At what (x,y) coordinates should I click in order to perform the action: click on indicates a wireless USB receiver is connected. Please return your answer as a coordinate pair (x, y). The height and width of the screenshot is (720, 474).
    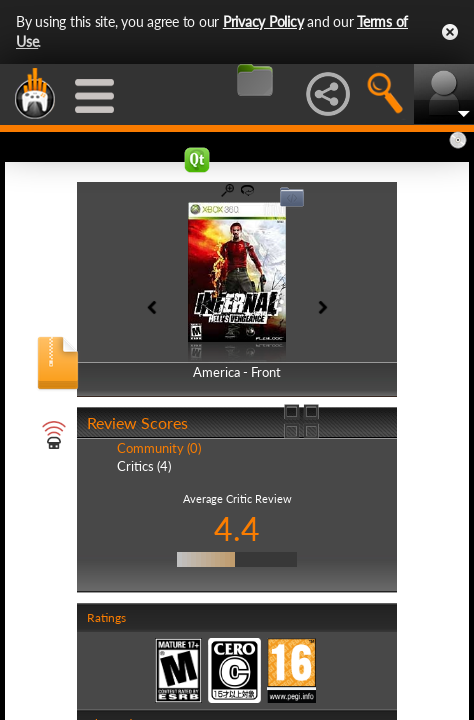
    Looking at the image, I should click on (54, 435).